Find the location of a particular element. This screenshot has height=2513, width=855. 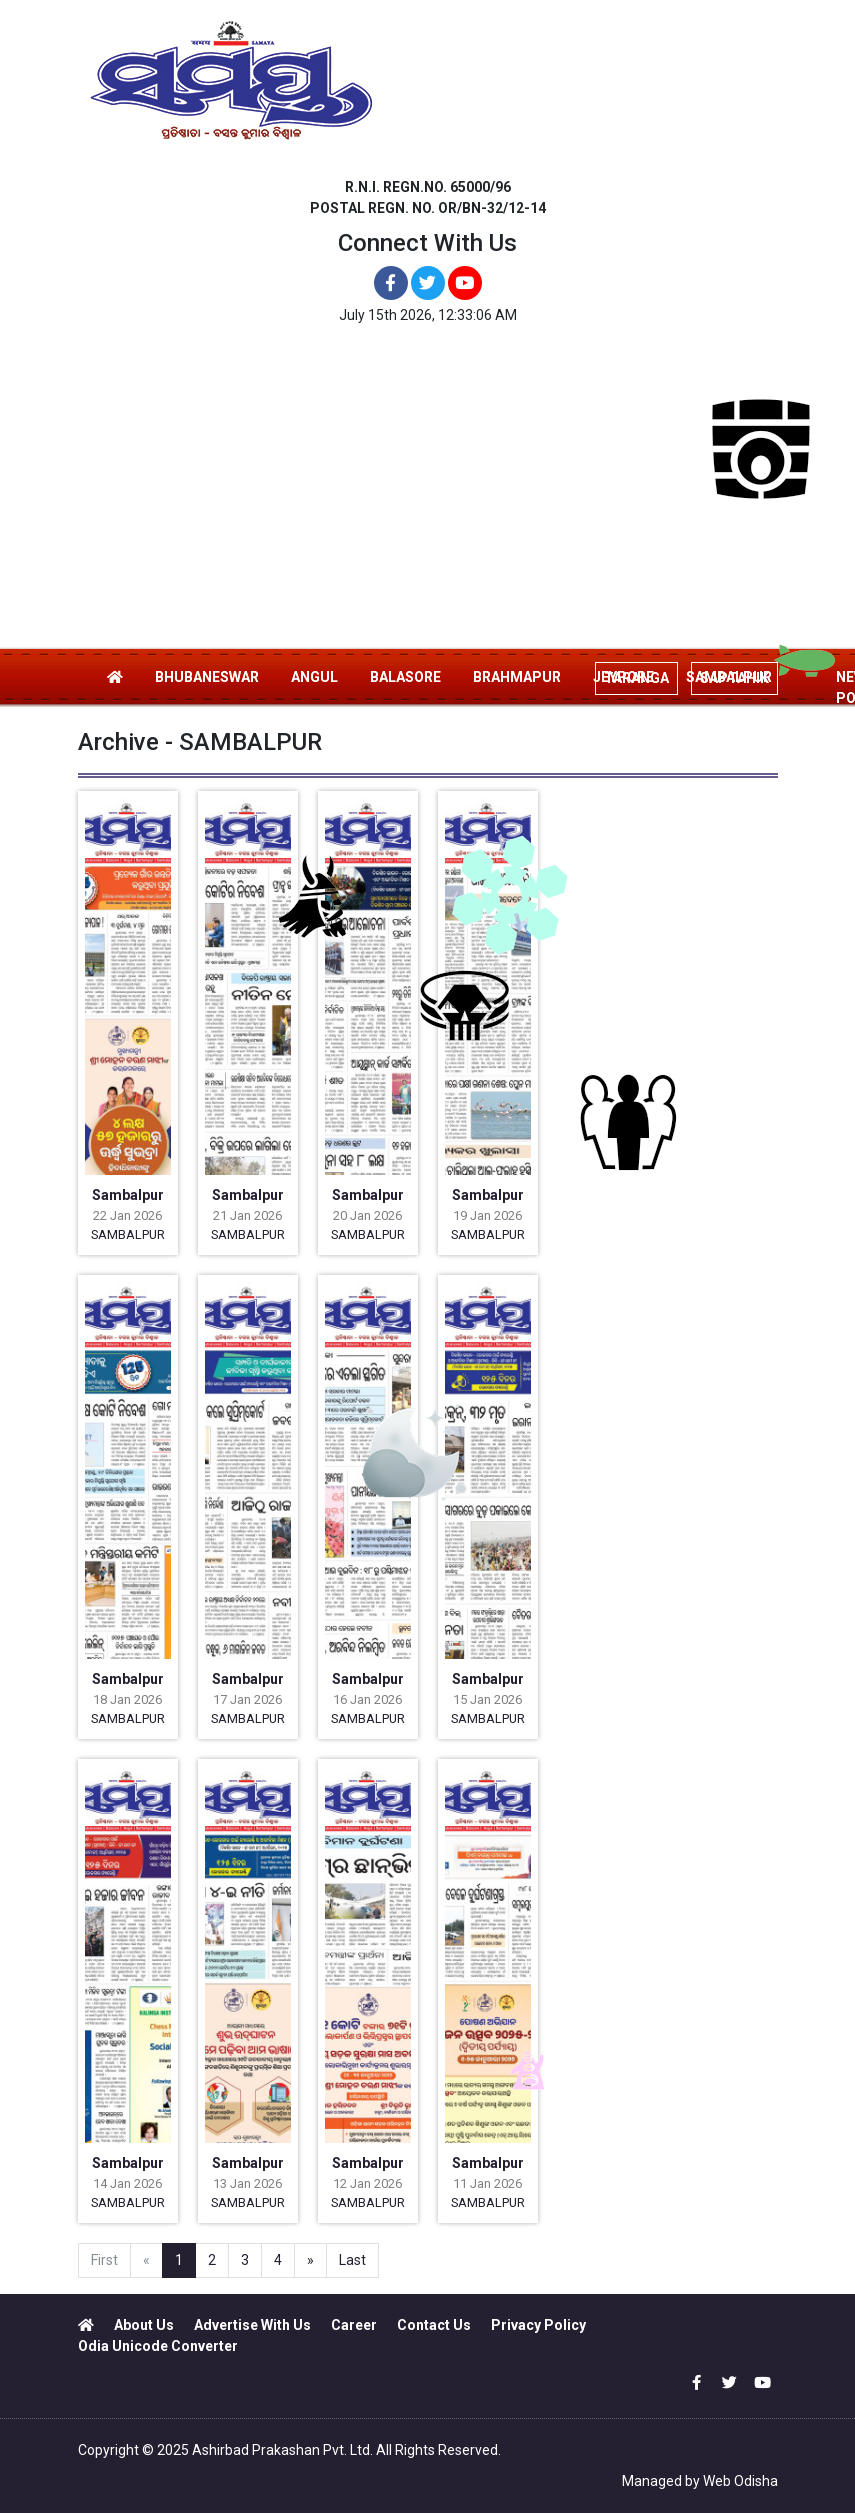

indicates partly cloudy conditions at night is located at coordinates (414, 1452).